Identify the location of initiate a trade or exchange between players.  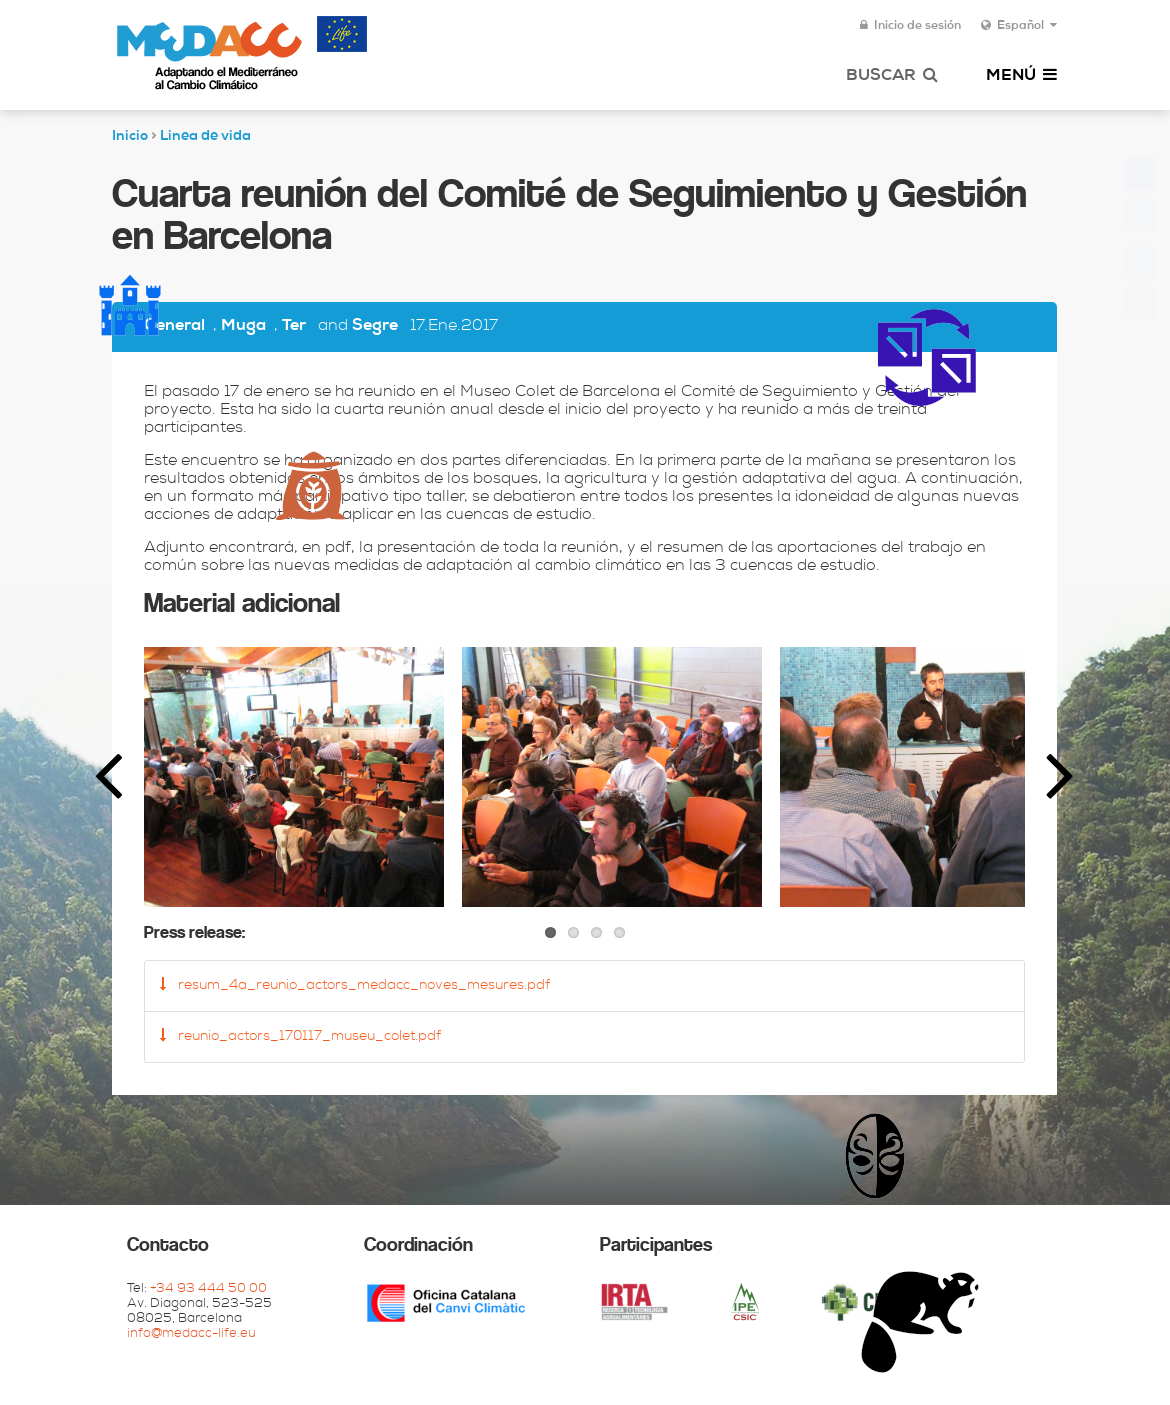
(927, 358).